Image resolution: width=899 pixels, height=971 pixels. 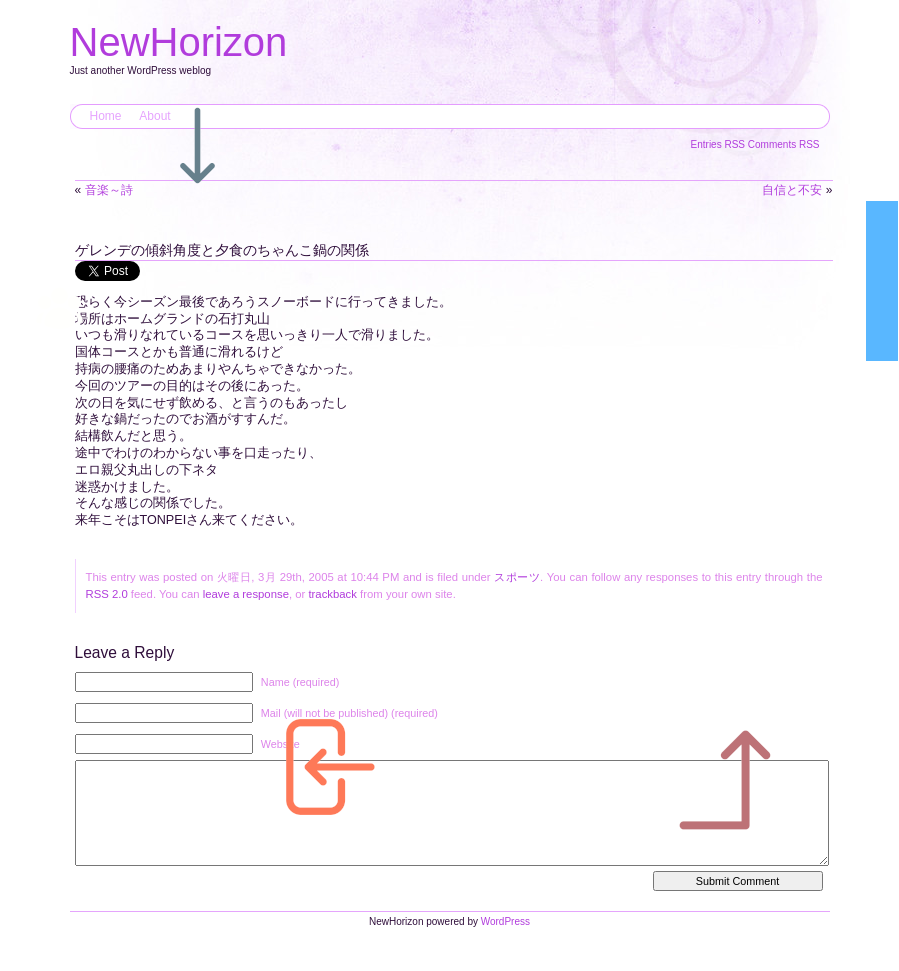 What do you see at coordinates (59, 307) in the screenshot?
I see `view group members or team` at bounding box center [59, 307].